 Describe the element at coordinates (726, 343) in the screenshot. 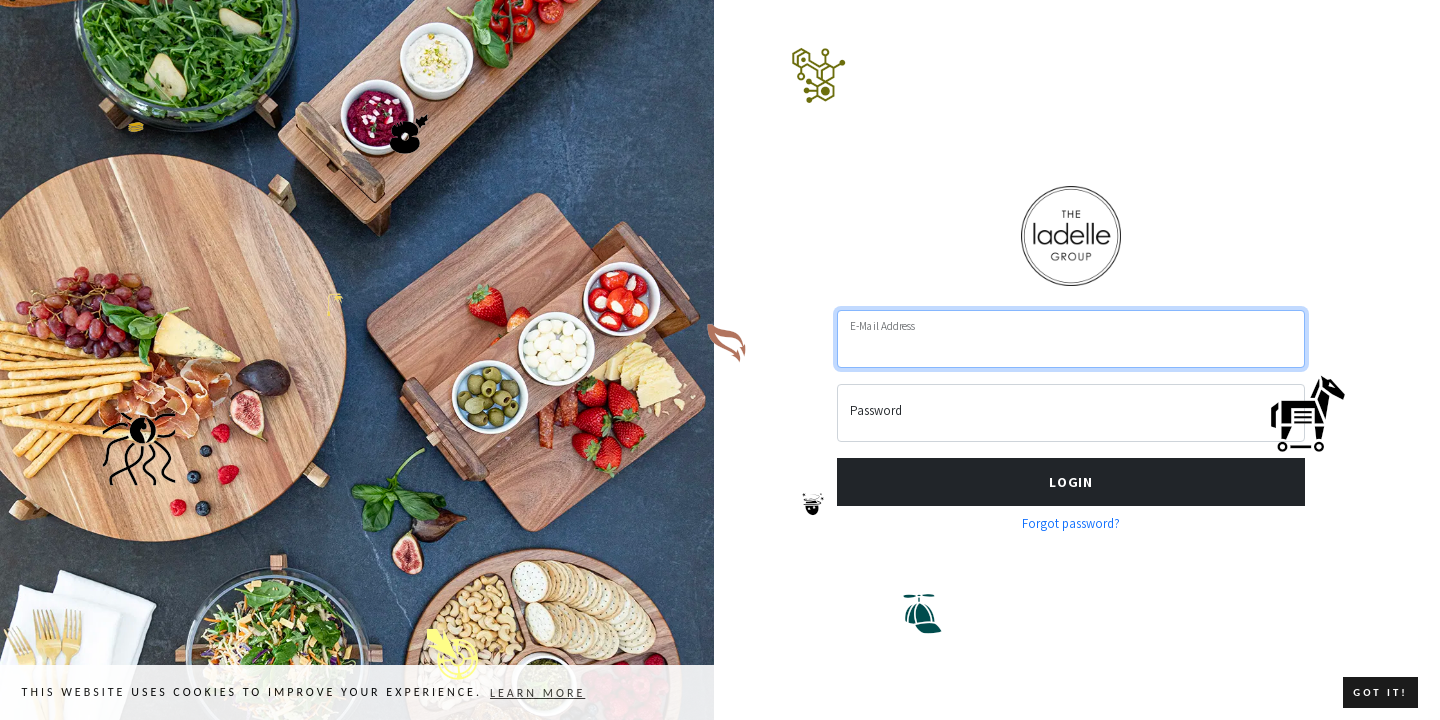

I see `view your travel itinerary` at that location.